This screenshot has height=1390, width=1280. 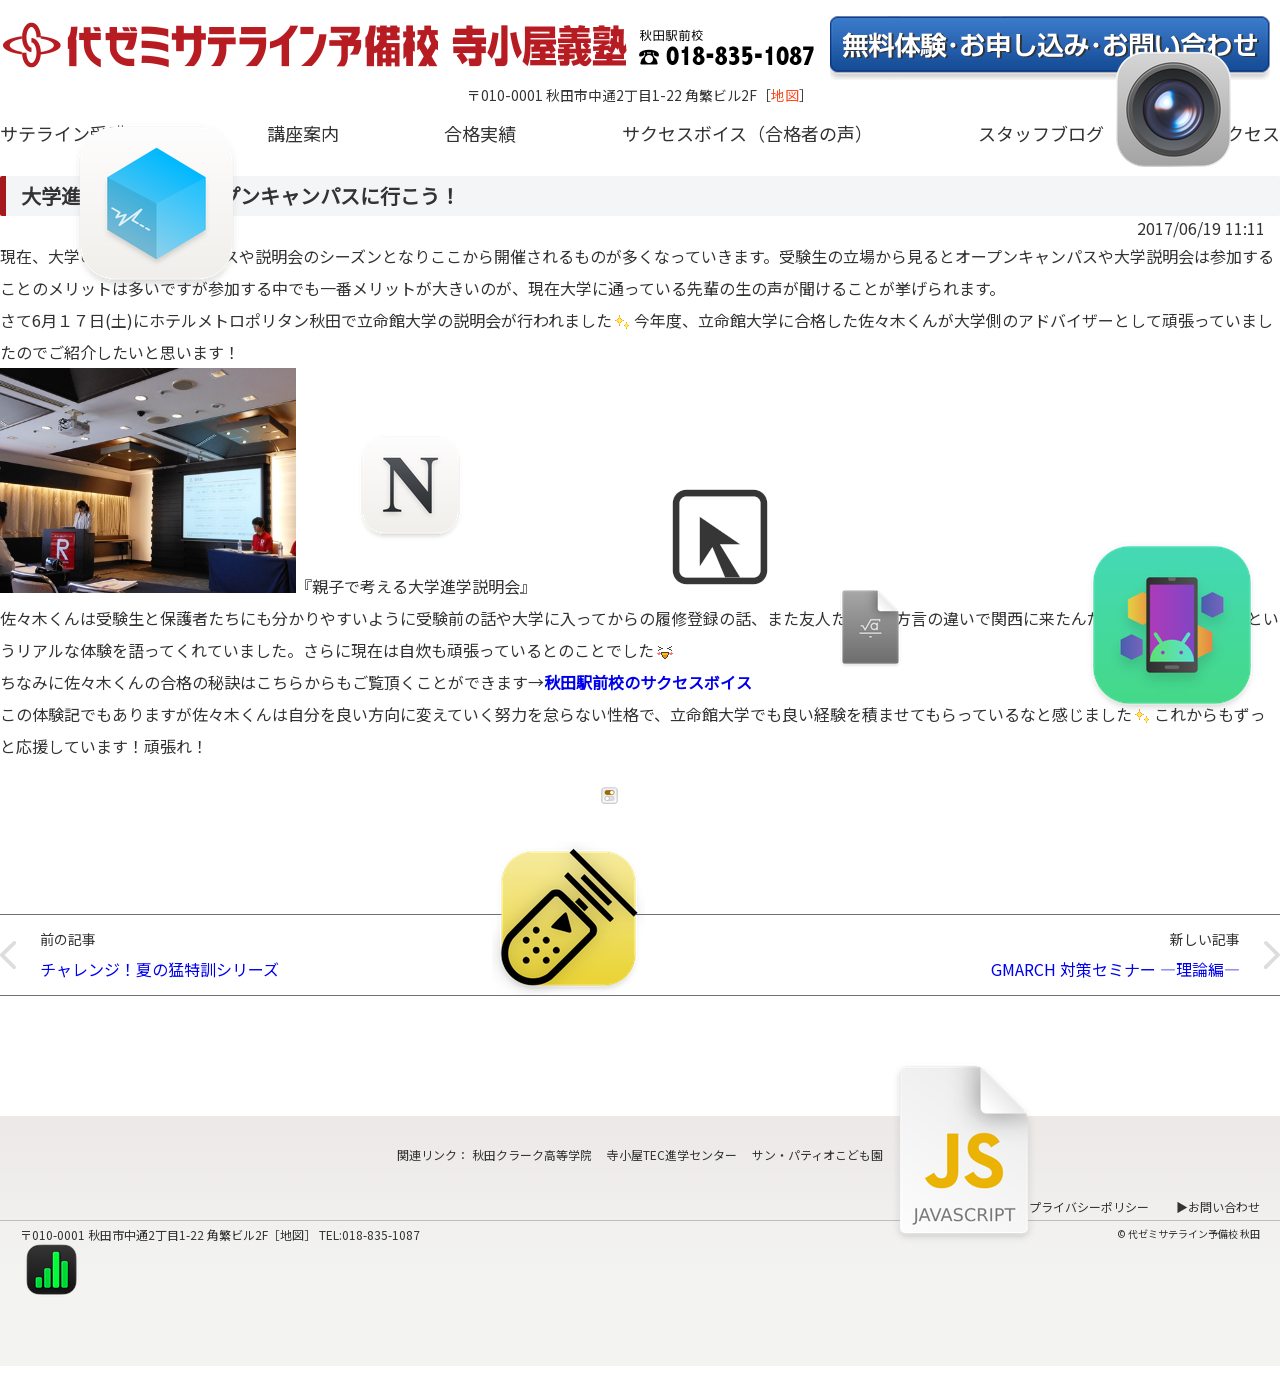 I want to click on open fusion app or automation tool, so click(x=720, y=537).